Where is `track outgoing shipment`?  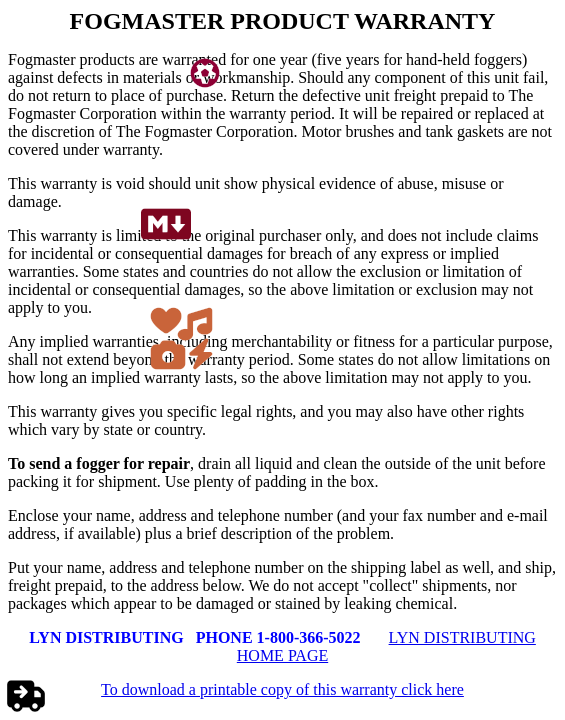 track outgoing shipment is located at coordinates (26, 695).